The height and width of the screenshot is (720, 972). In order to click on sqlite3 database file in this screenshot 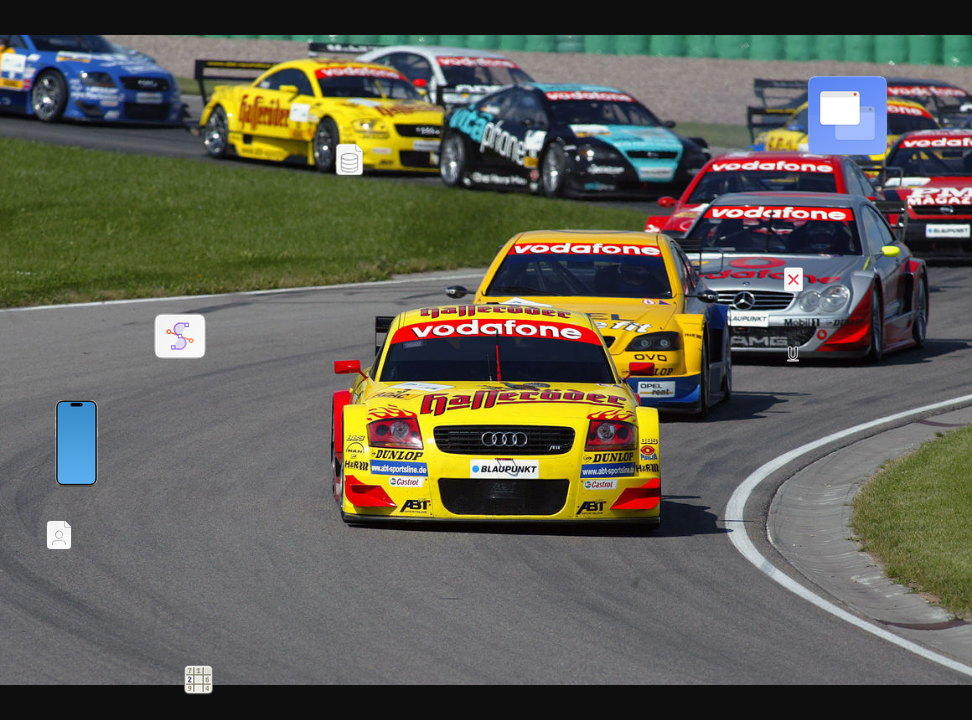, I will do `click(349, 159)`.